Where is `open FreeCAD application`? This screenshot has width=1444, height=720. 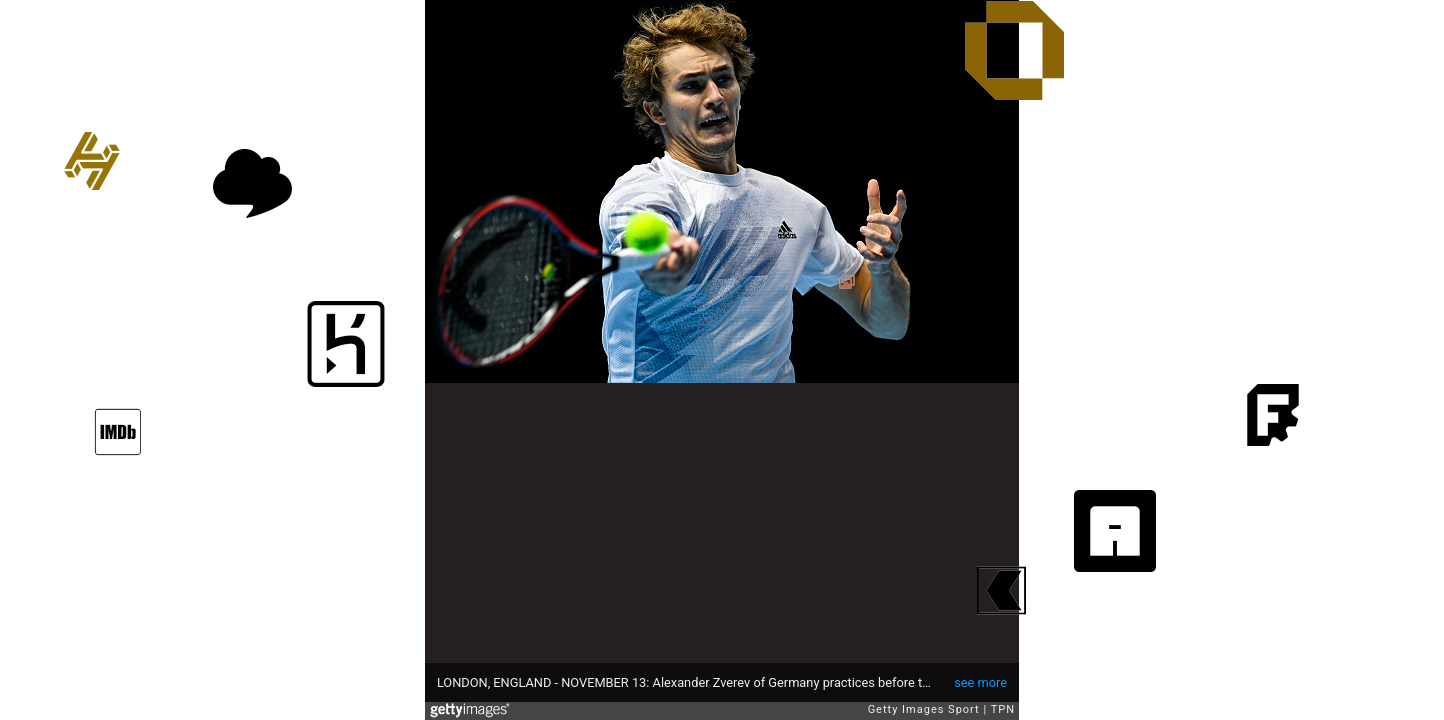 open FreeCAD application is located at coordinates (1273, 415).